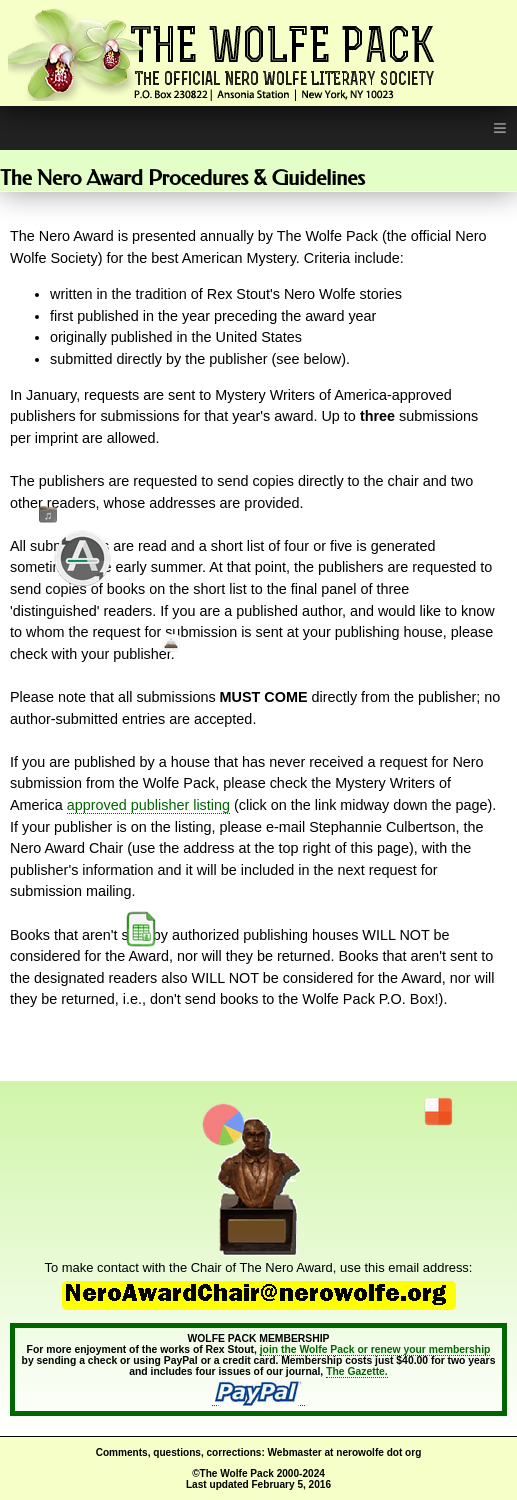  I want to click on switch to the top-left workspace, so click(438, 1111).